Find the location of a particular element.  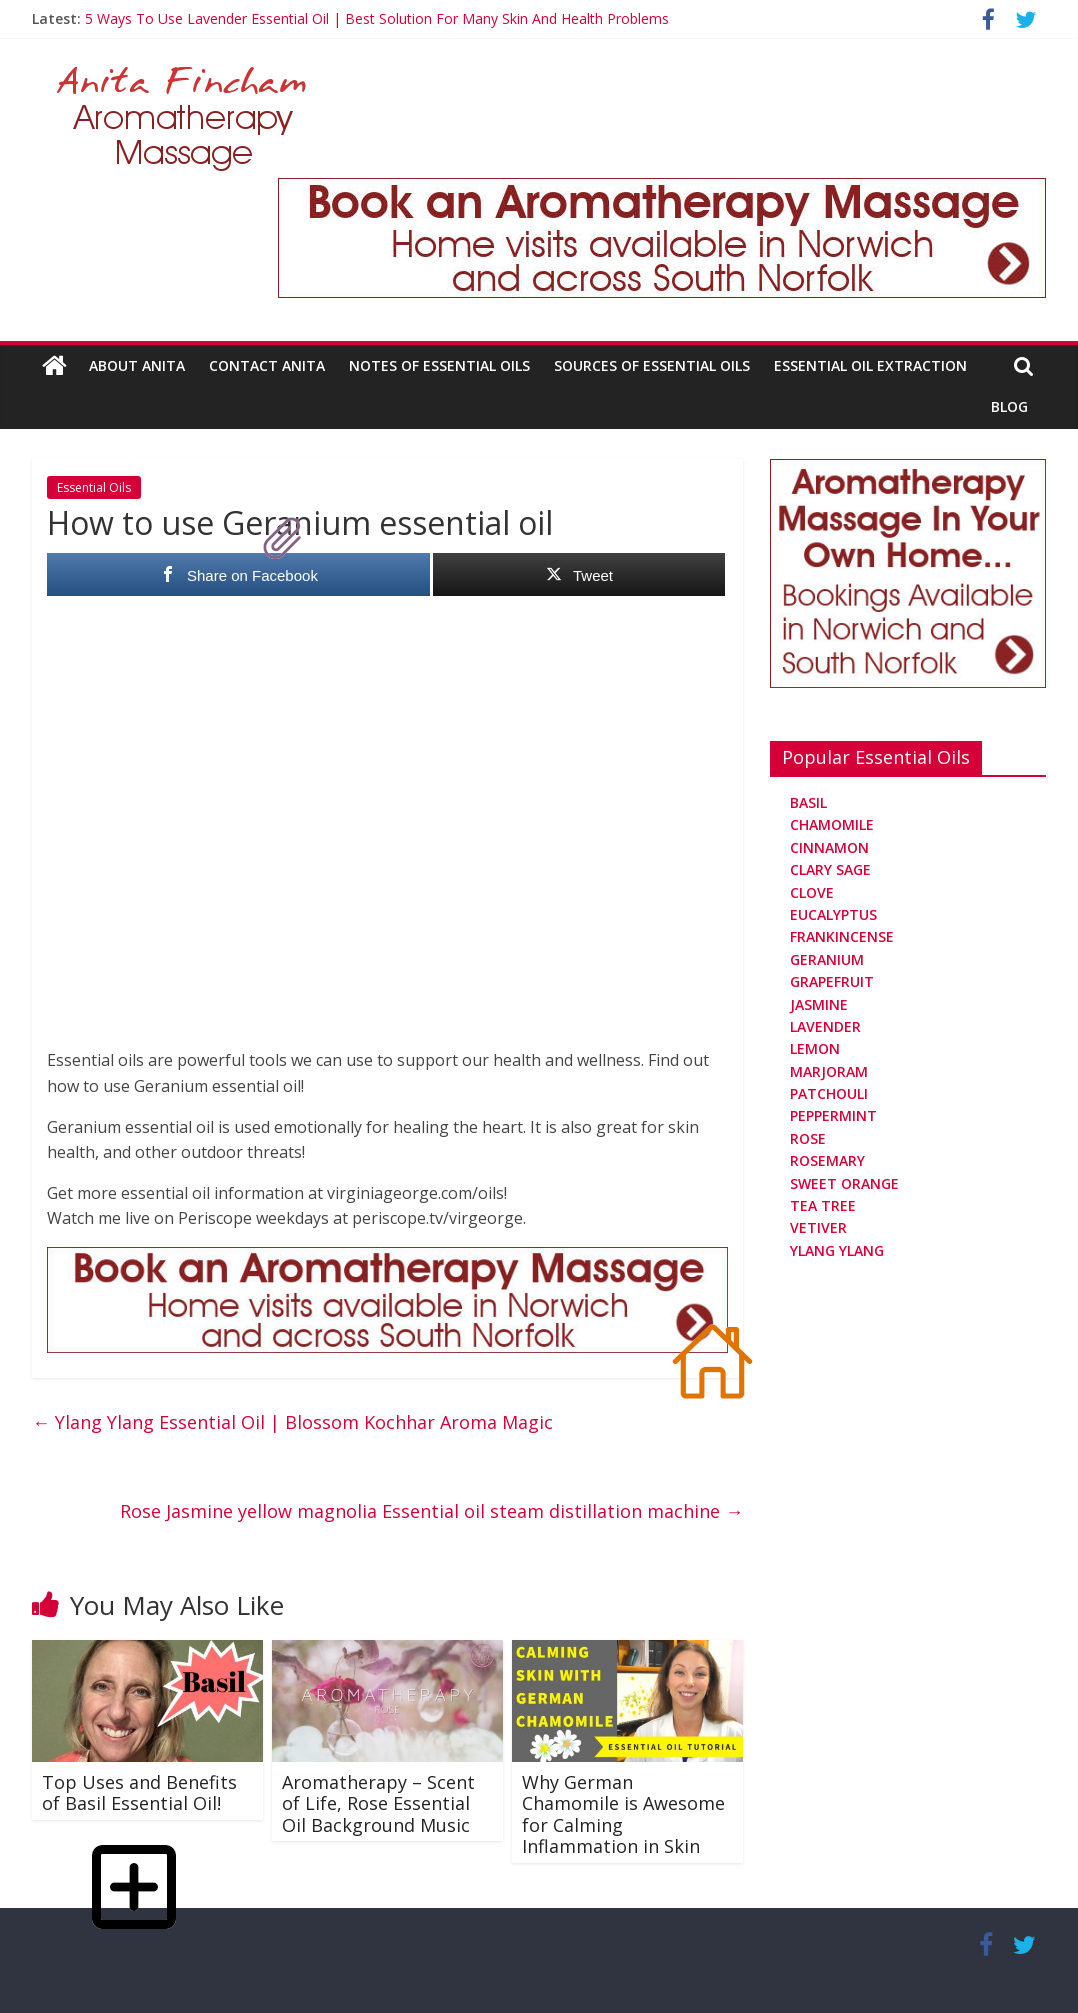

add a new file to the diff is located at coordinates (134, 1887).